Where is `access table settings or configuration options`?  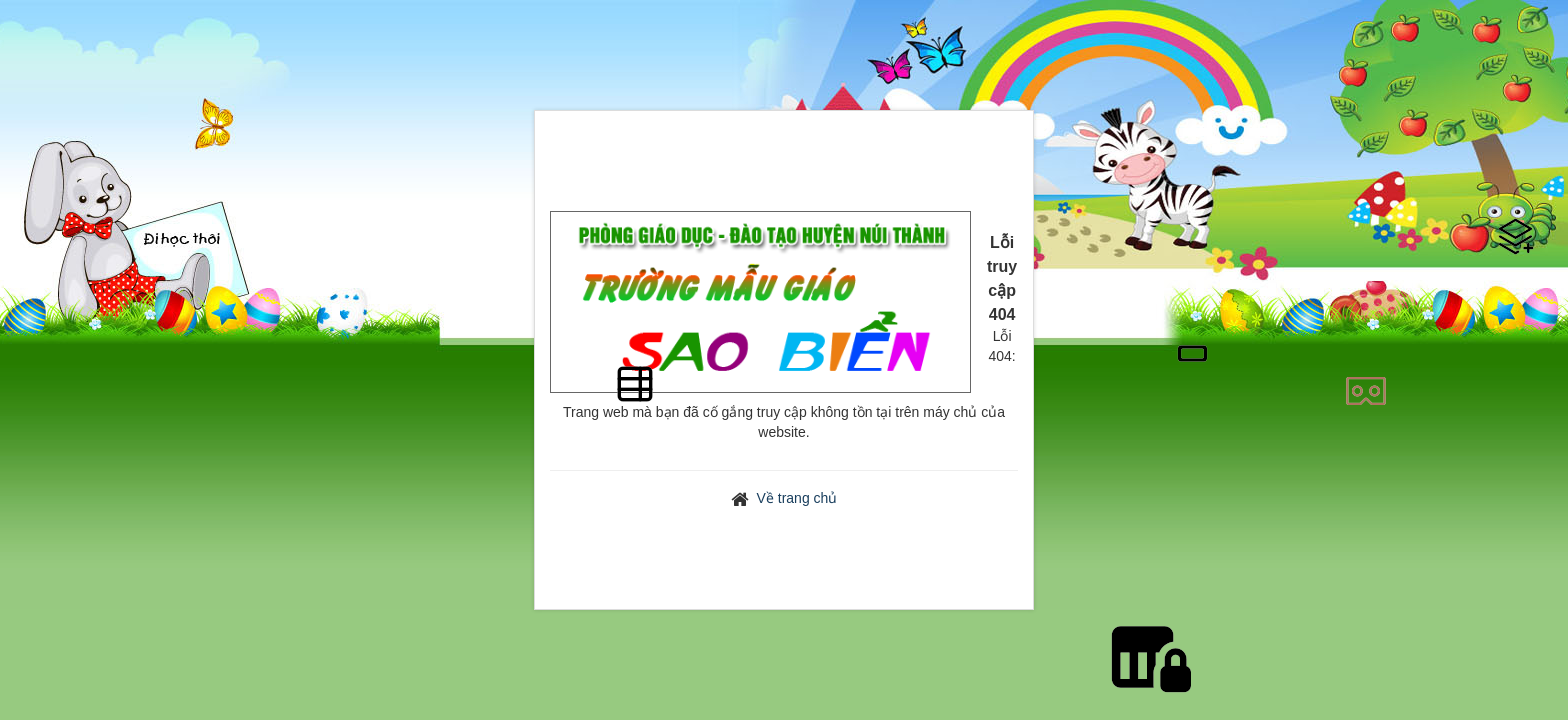 access table settings or configuration options is located at coordinates (635, 384).